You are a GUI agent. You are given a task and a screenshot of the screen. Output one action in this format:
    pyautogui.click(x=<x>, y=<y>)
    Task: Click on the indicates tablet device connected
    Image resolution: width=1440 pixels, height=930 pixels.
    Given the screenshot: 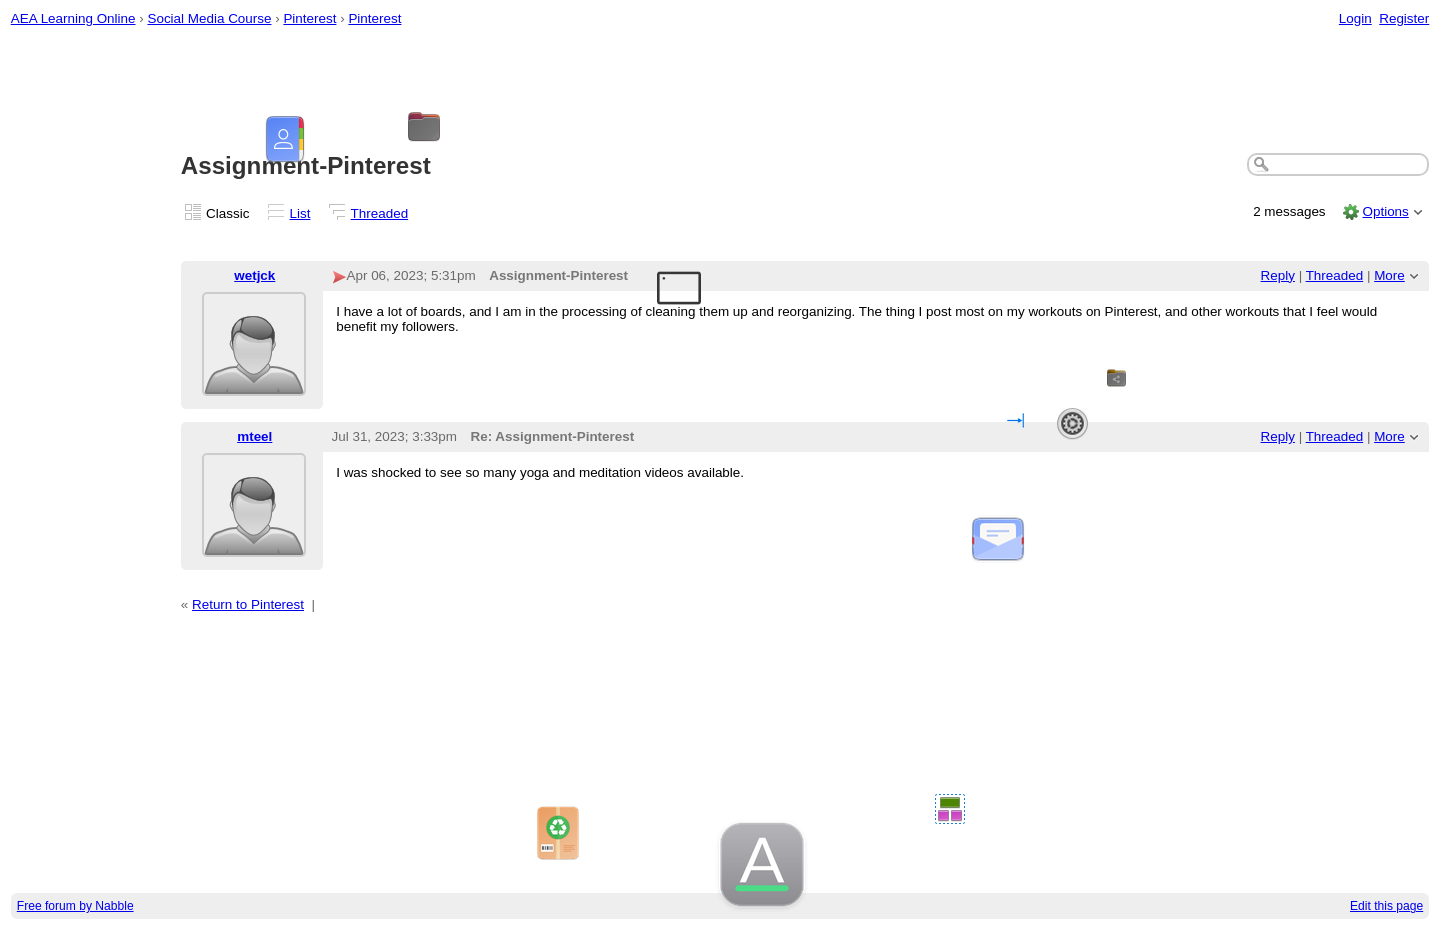 What is the action you would take?
    pyautogui.click(x=679, y=288)
    